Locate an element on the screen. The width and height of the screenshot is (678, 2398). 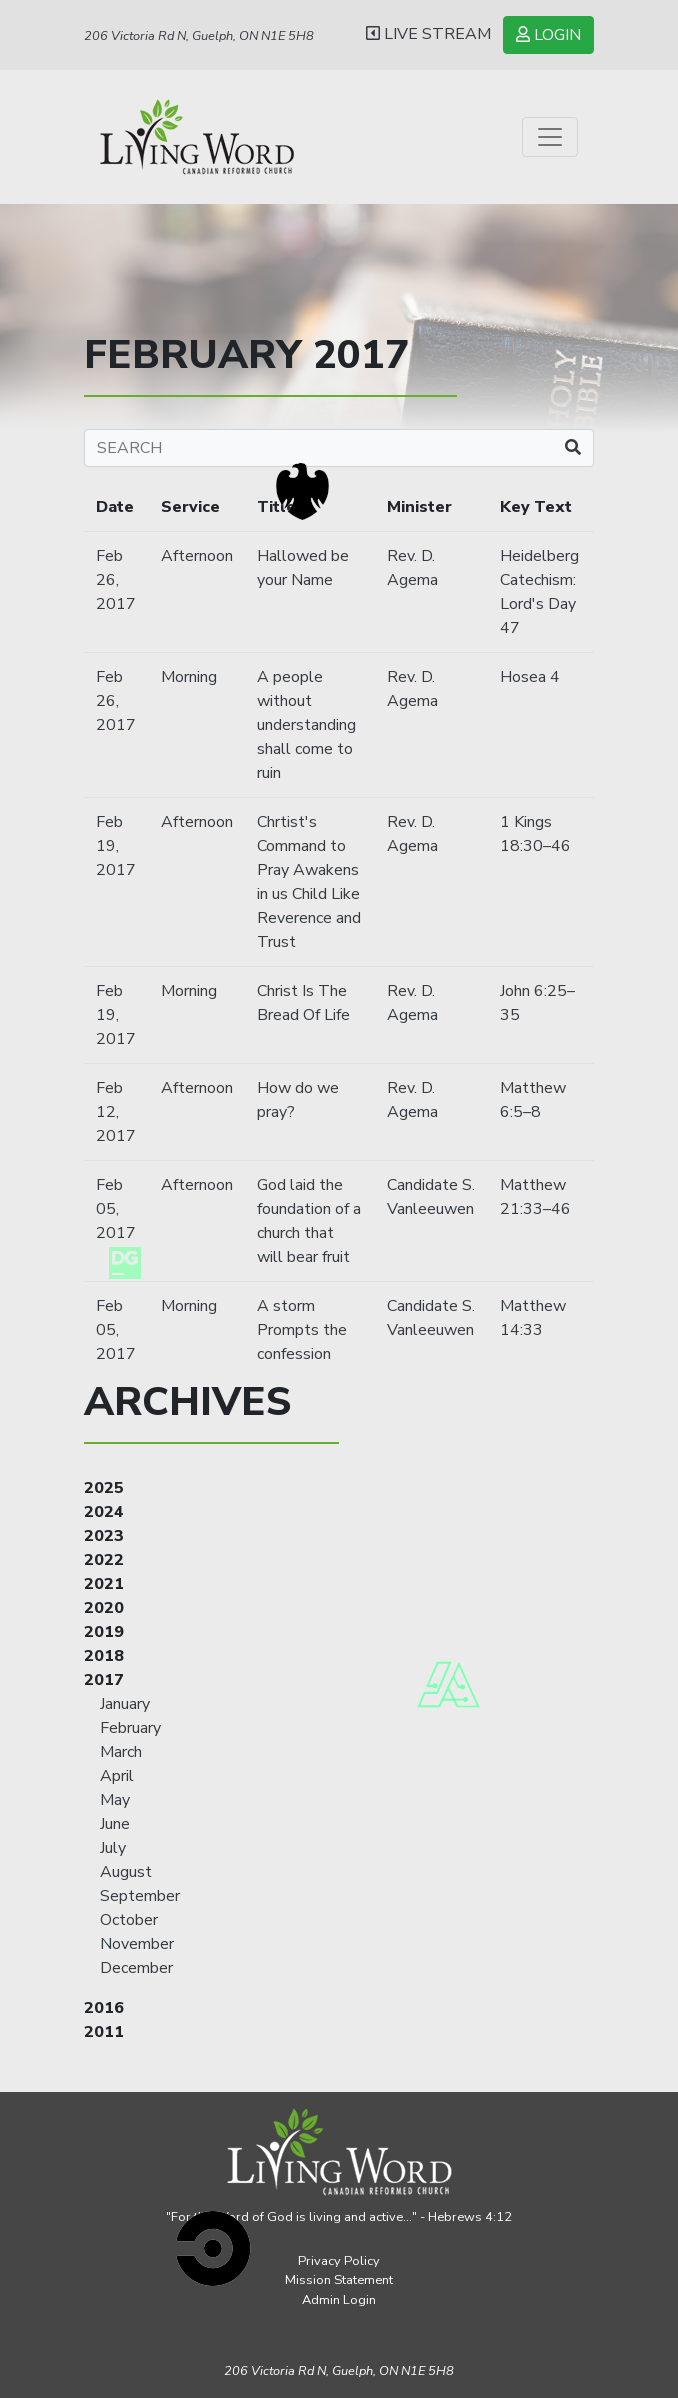
open CircleCI dashboard is located at coordinates (213, 2248).